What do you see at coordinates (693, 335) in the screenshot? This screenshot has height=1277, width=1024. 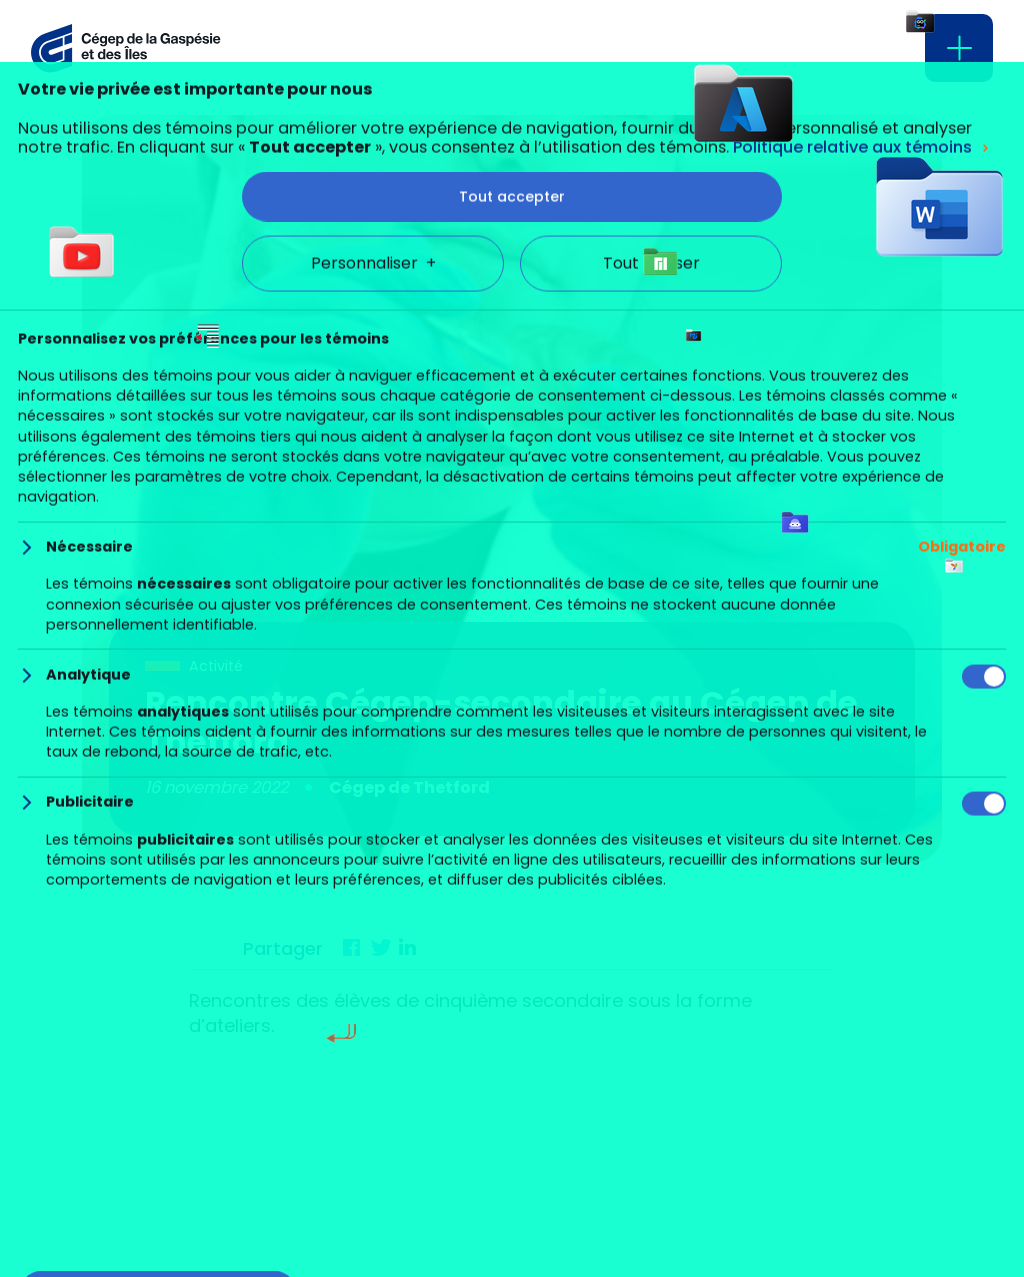 I see `open folder containing Material UI project files` at bounding box center [693, 335].